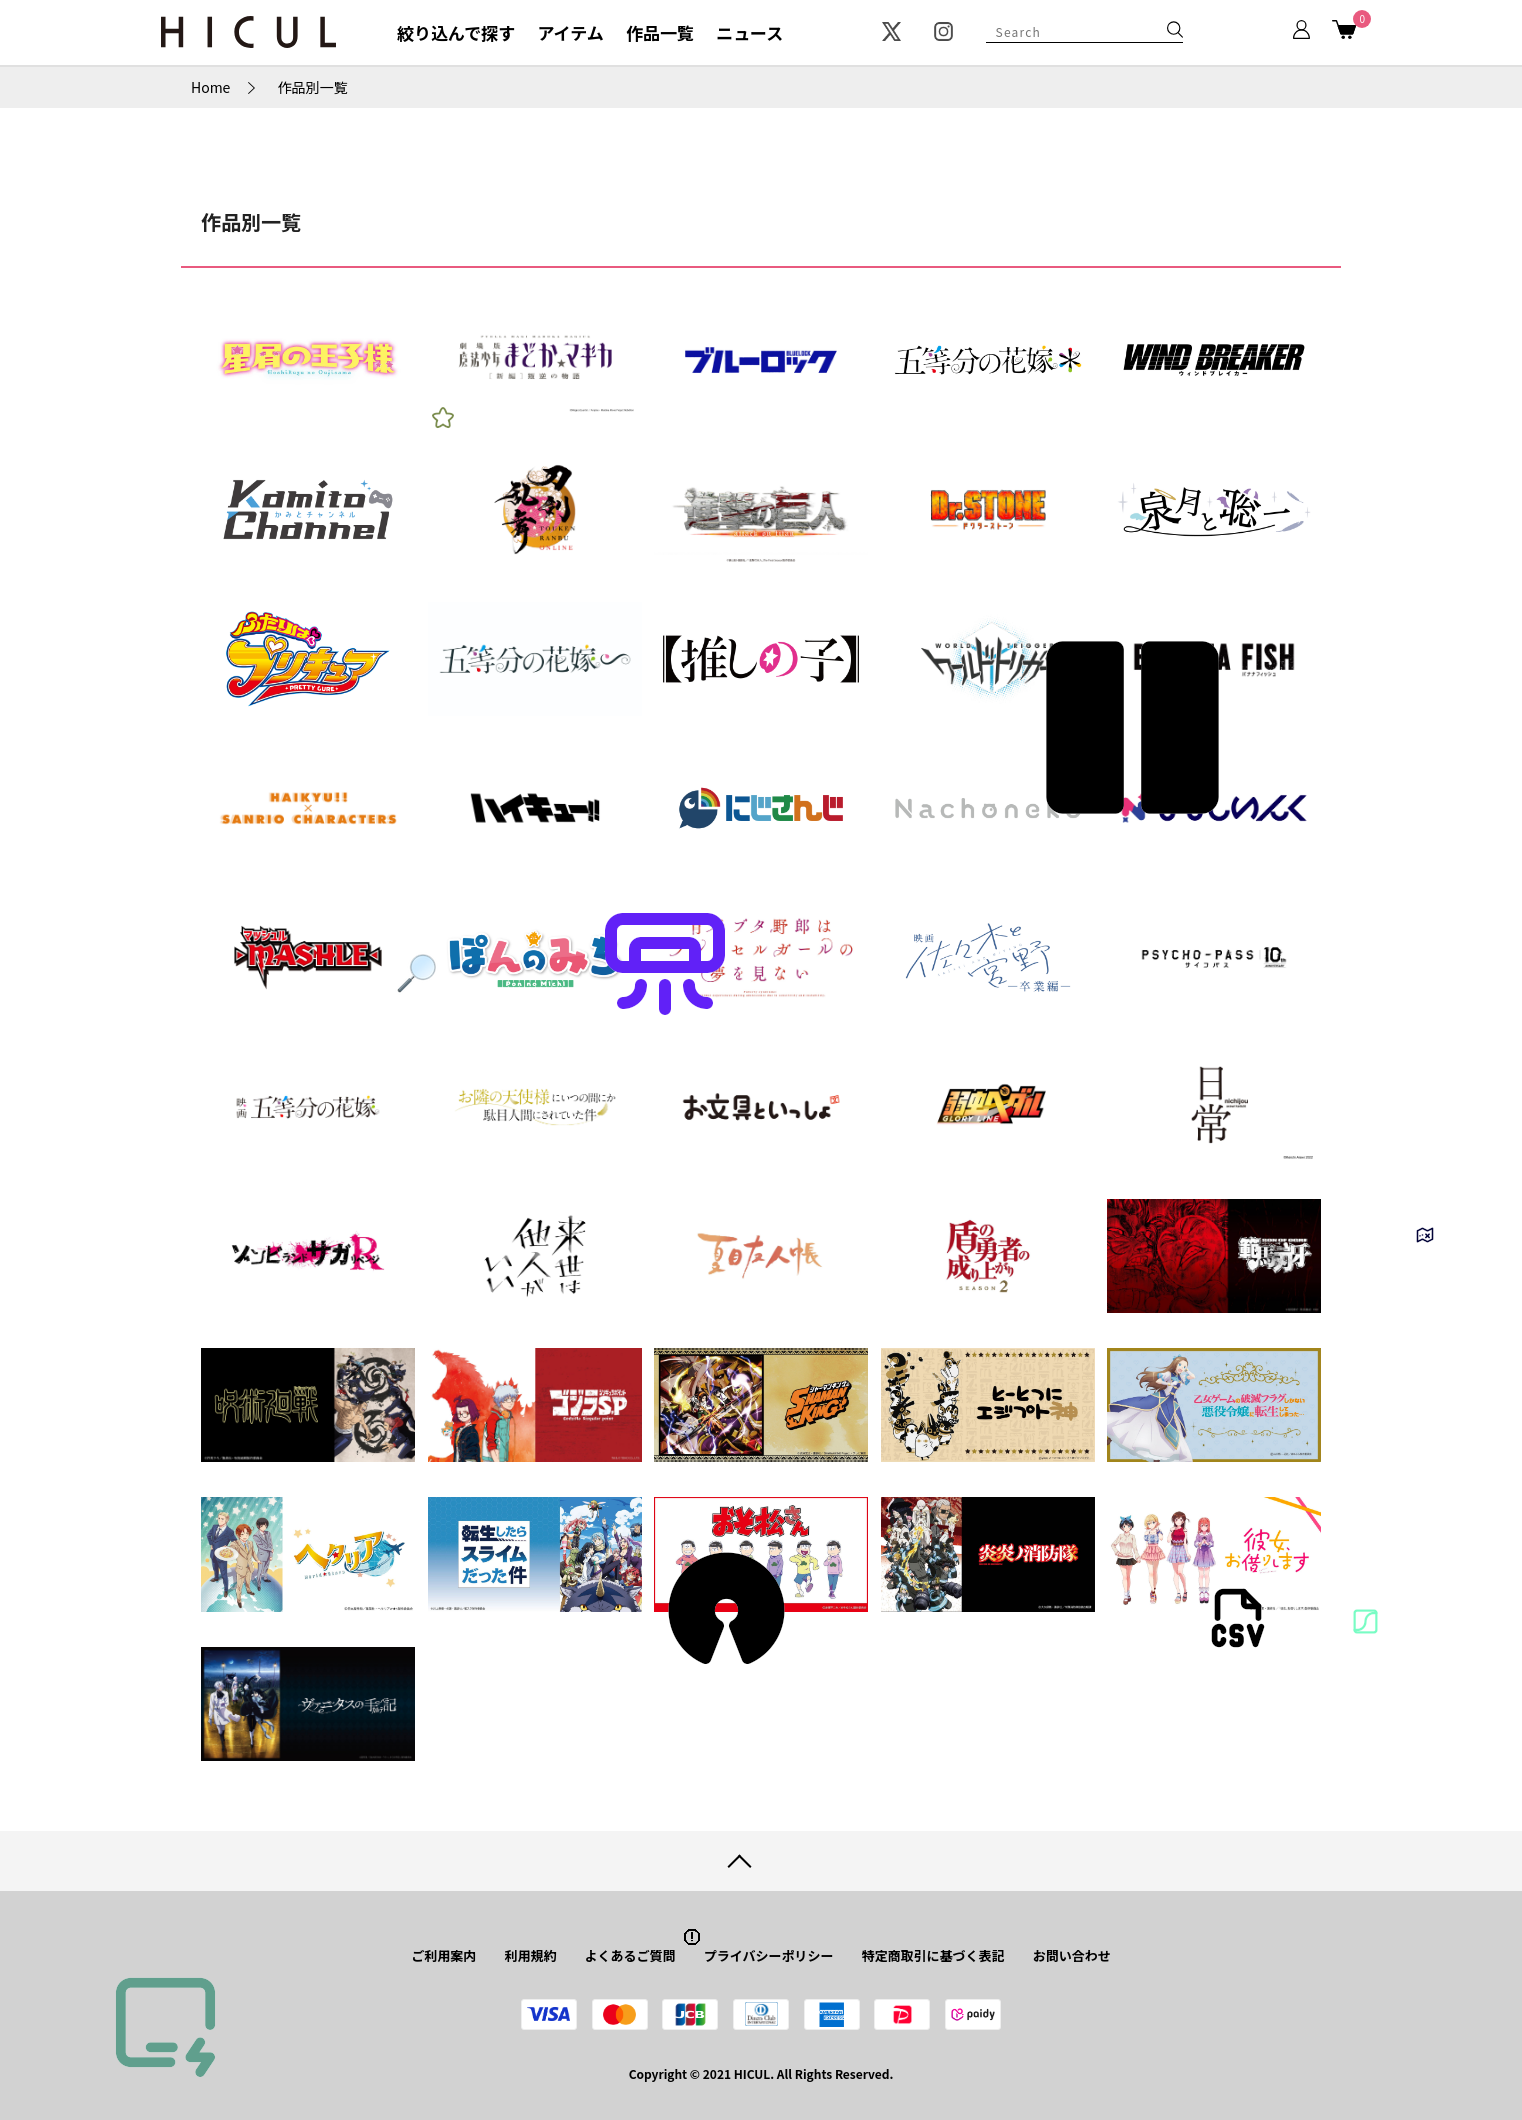 This screenshot has height=2120, width=1522. I want to click on toggle air conditioning controls, so click(665, 961).